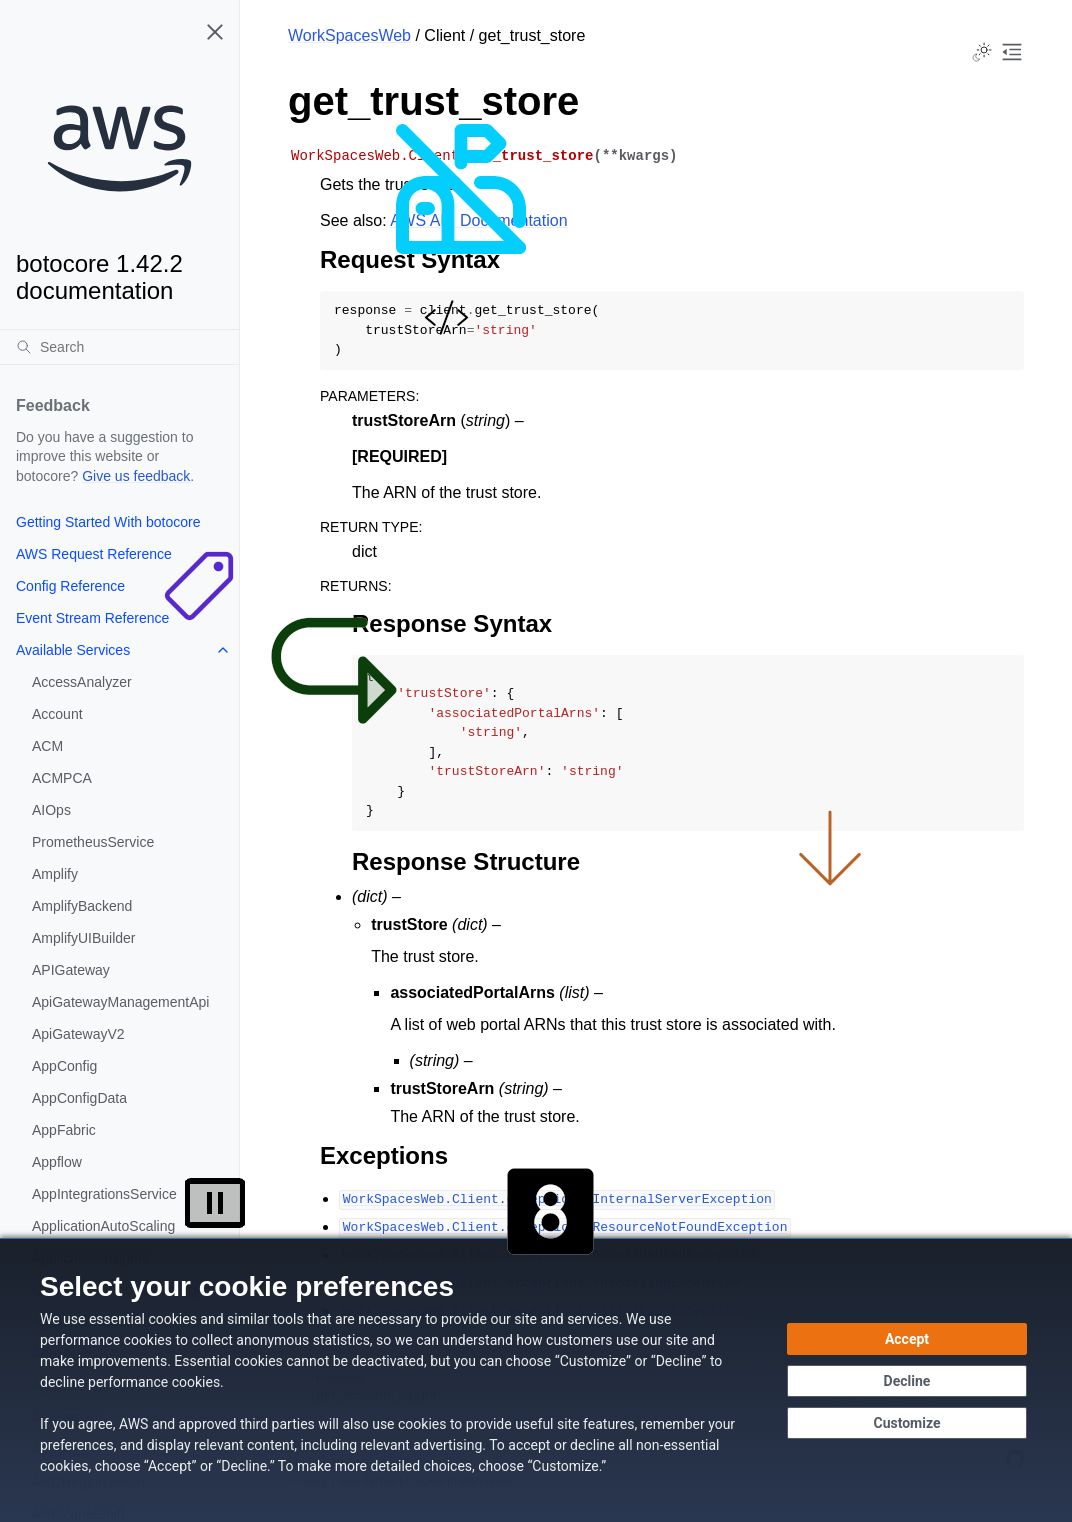 This screenshot has width=1072, height=1522. I want to click on pause an ongoing presentation, so click(215, 1203).